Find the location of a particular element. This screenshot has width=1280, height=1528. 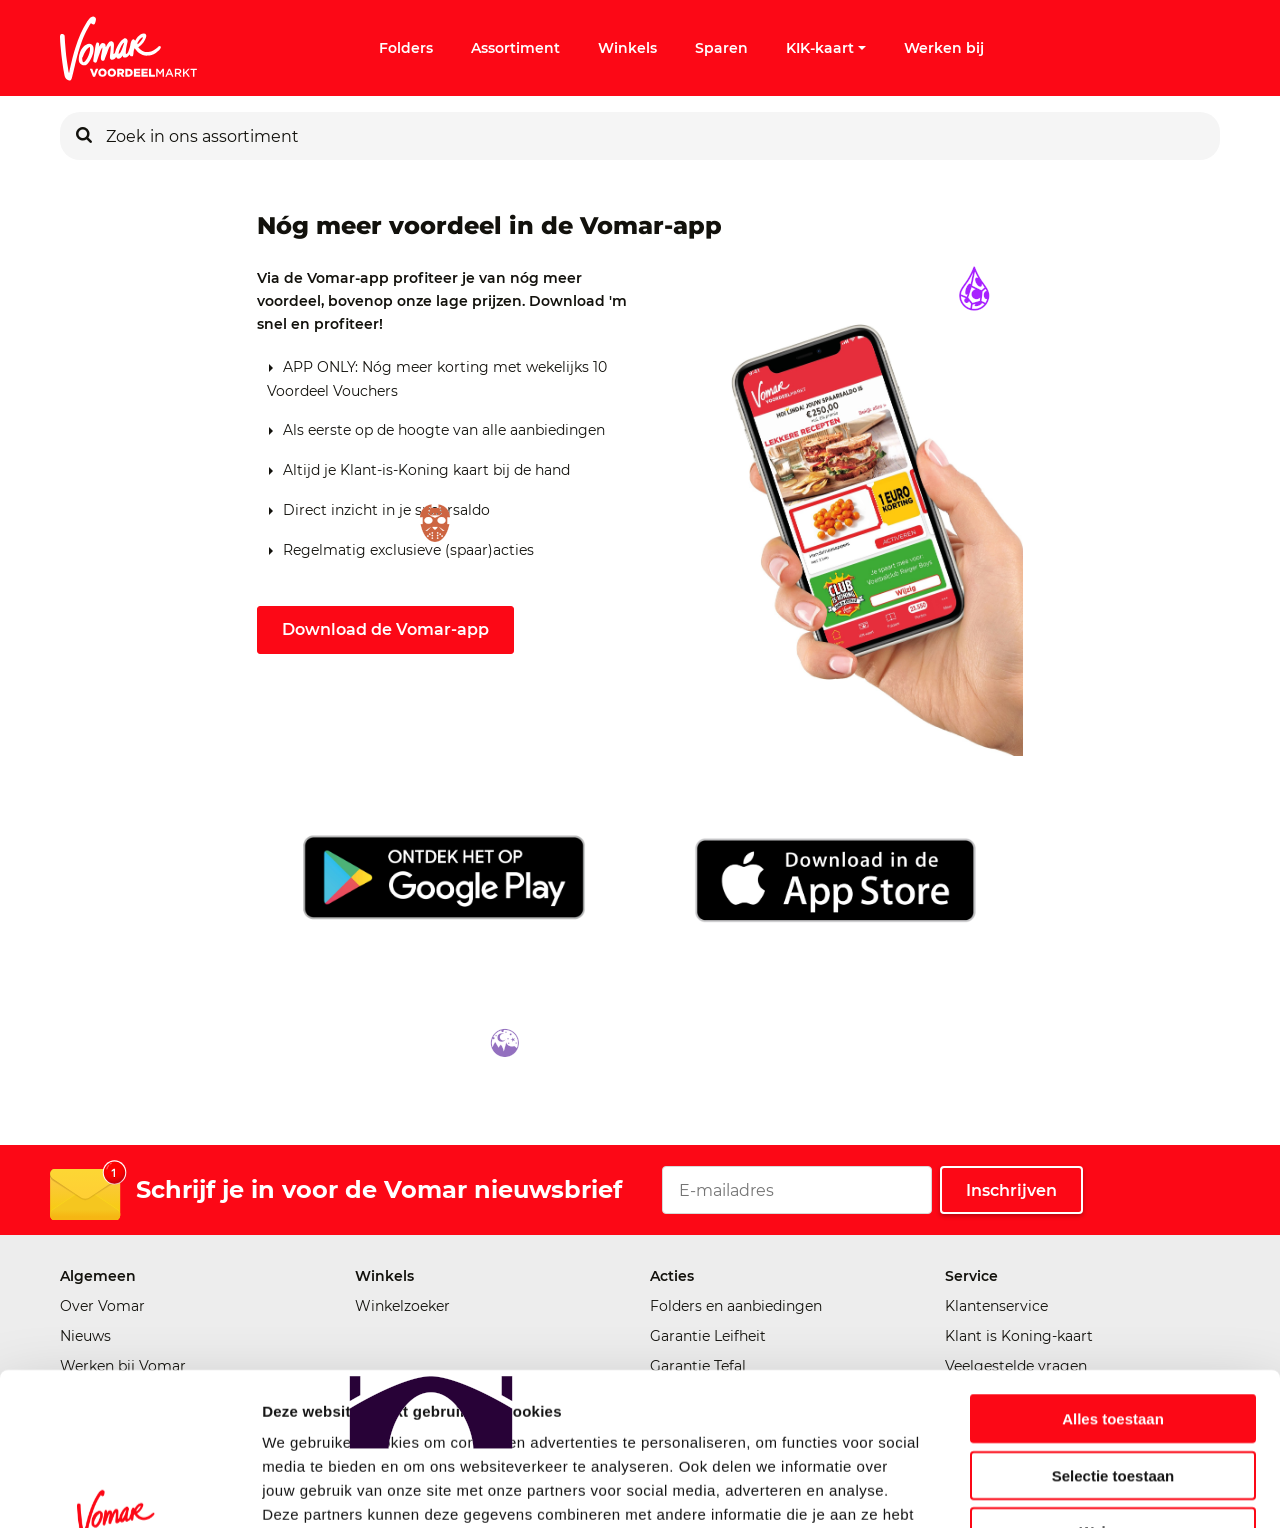

build or place a bridge structure is located at coordinates (431, 1373).